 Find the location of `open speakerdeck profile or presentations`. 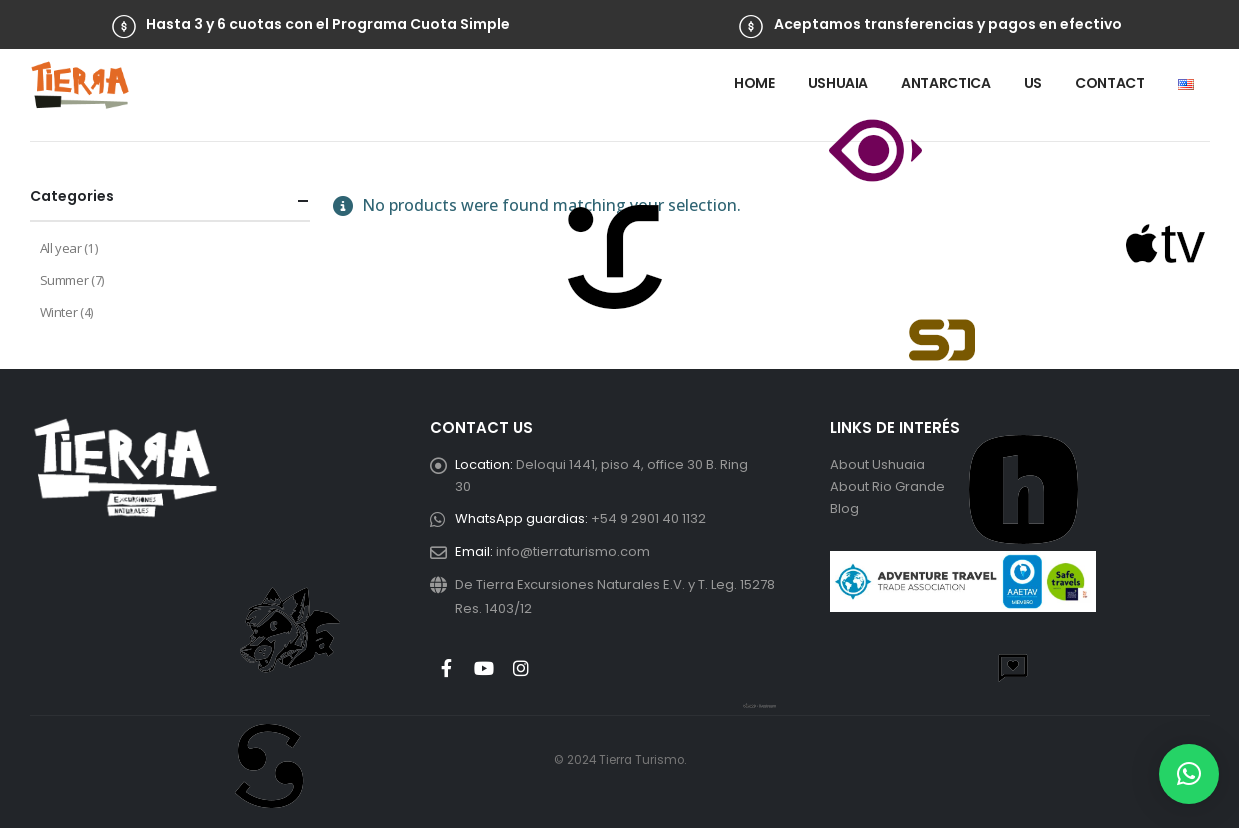

open speakerdeck profile or presentations is located at coordinates (942, 340).